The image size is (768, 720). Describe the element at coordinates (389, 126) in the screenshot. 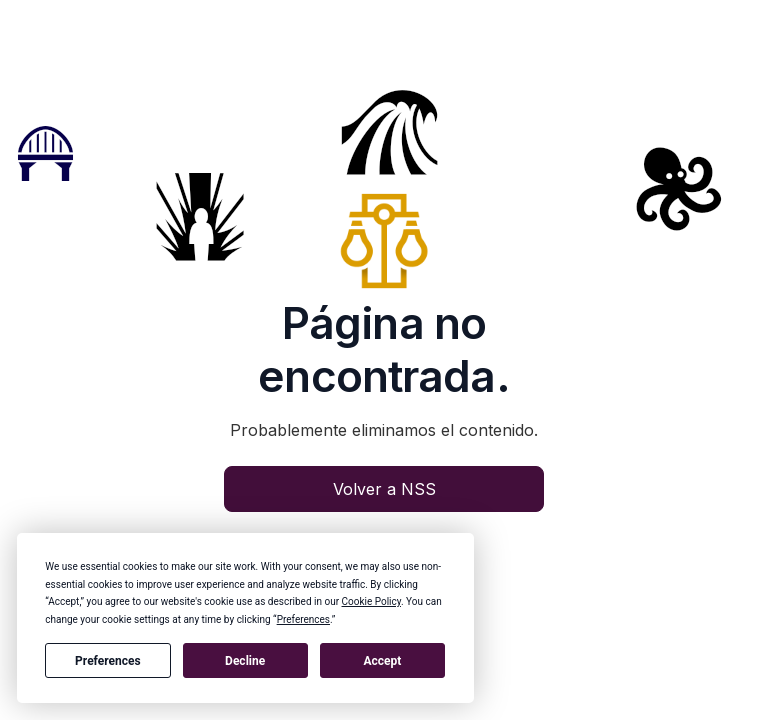

I see `indicates ocean or water-related content` at that location.